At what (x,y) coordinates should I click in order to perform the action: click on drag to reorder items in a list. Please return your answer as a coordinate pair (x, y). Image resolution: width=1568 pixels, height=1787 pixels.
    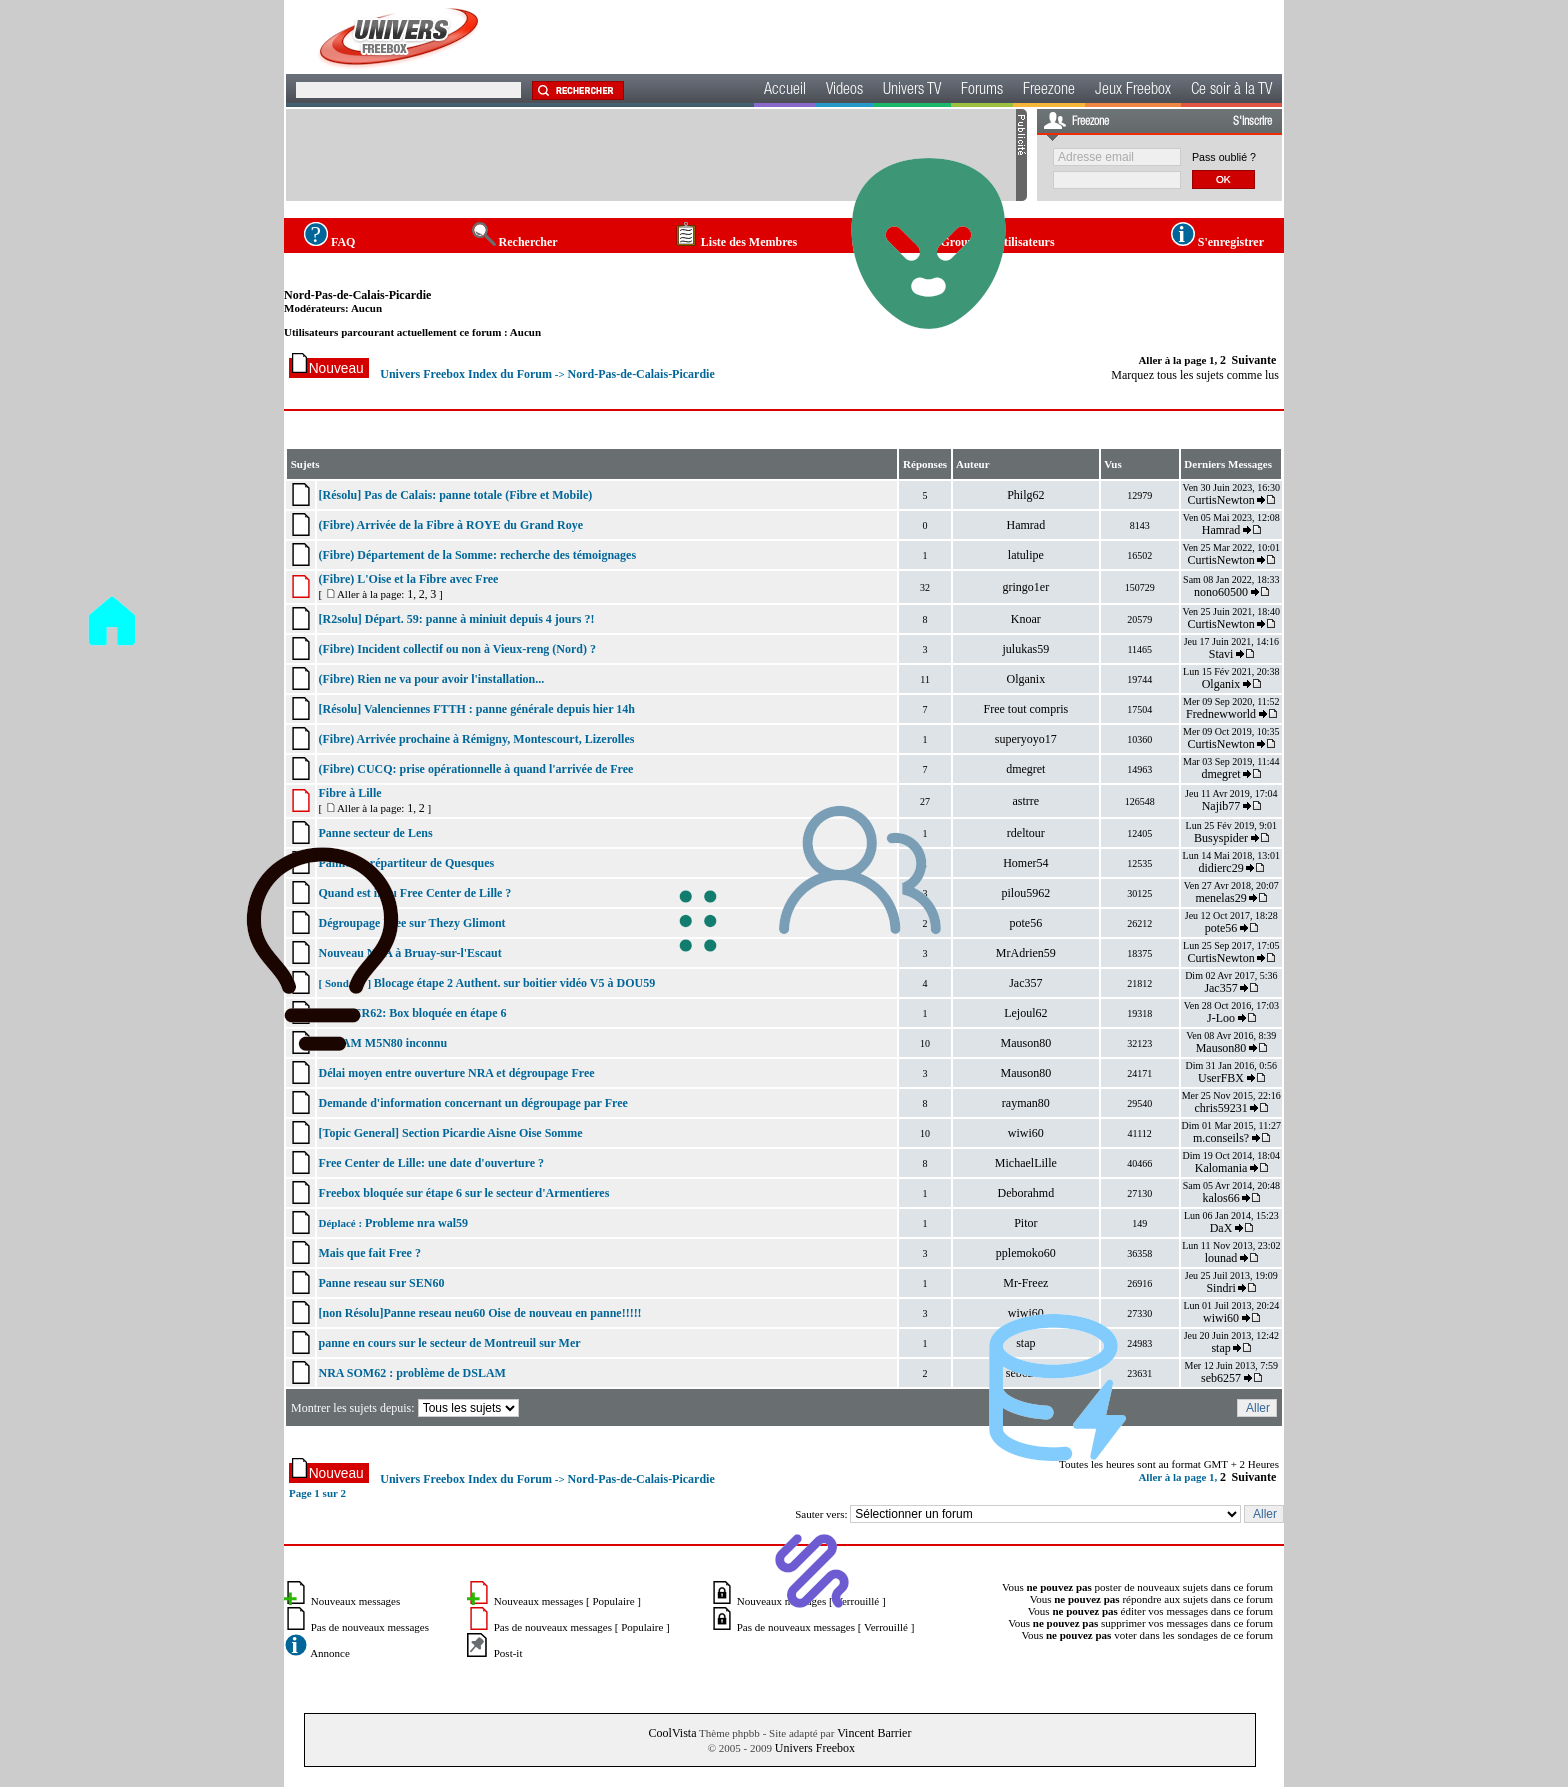
    Looking at the image, I should click on (698, 921).